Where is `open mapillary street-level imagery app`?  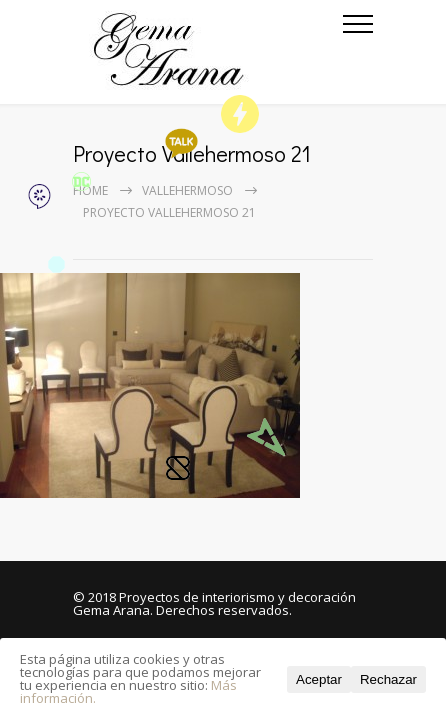
open mapillary street-level imagery app is located at coordinates (266, 437).